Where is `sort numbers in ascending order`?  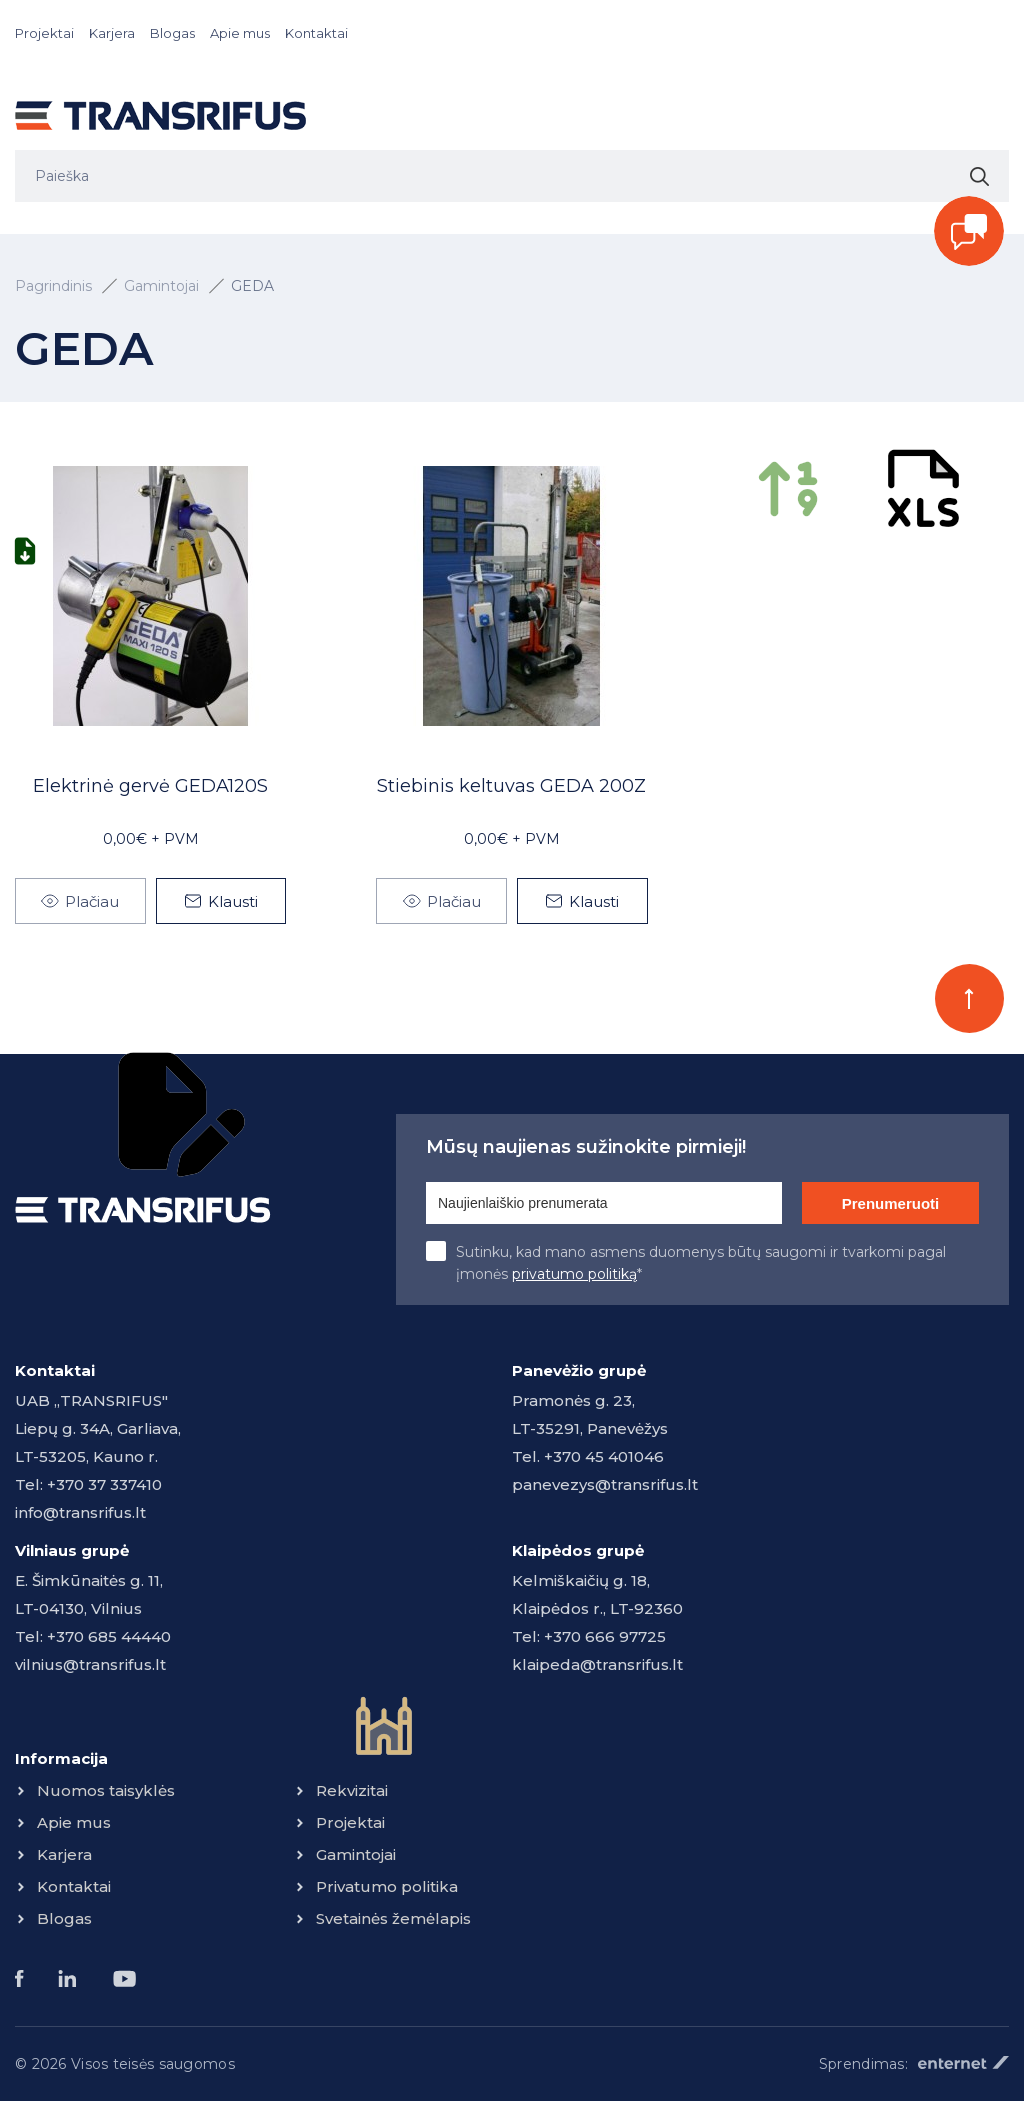
sort numbers in ascending order is located at coordinates (790, 489).